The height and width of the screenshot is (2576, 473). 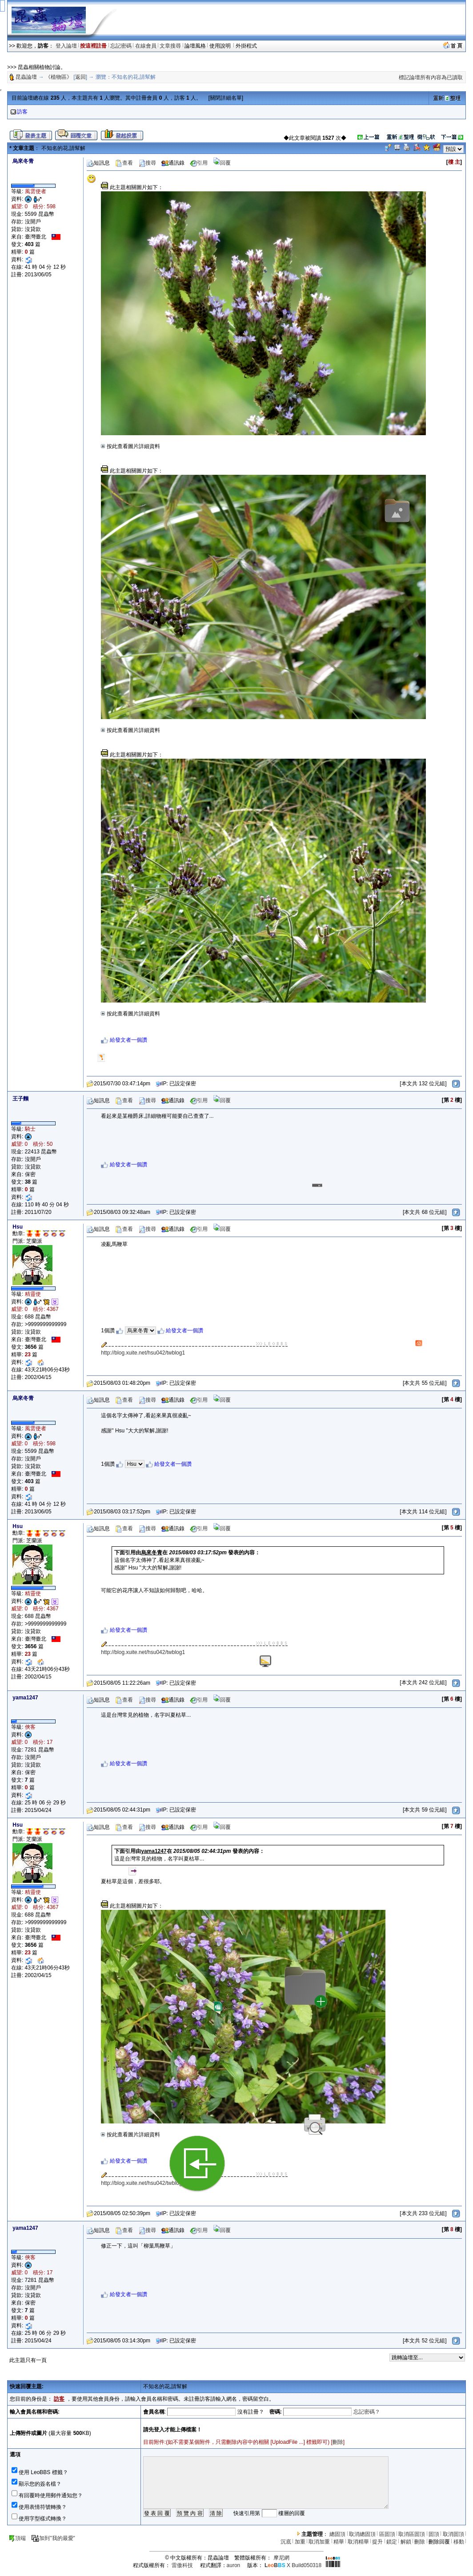 What do you see at coordinates (197, 2163) in the screenshot?
I see `log out of the current user session` at bounding box center [197, 2163].